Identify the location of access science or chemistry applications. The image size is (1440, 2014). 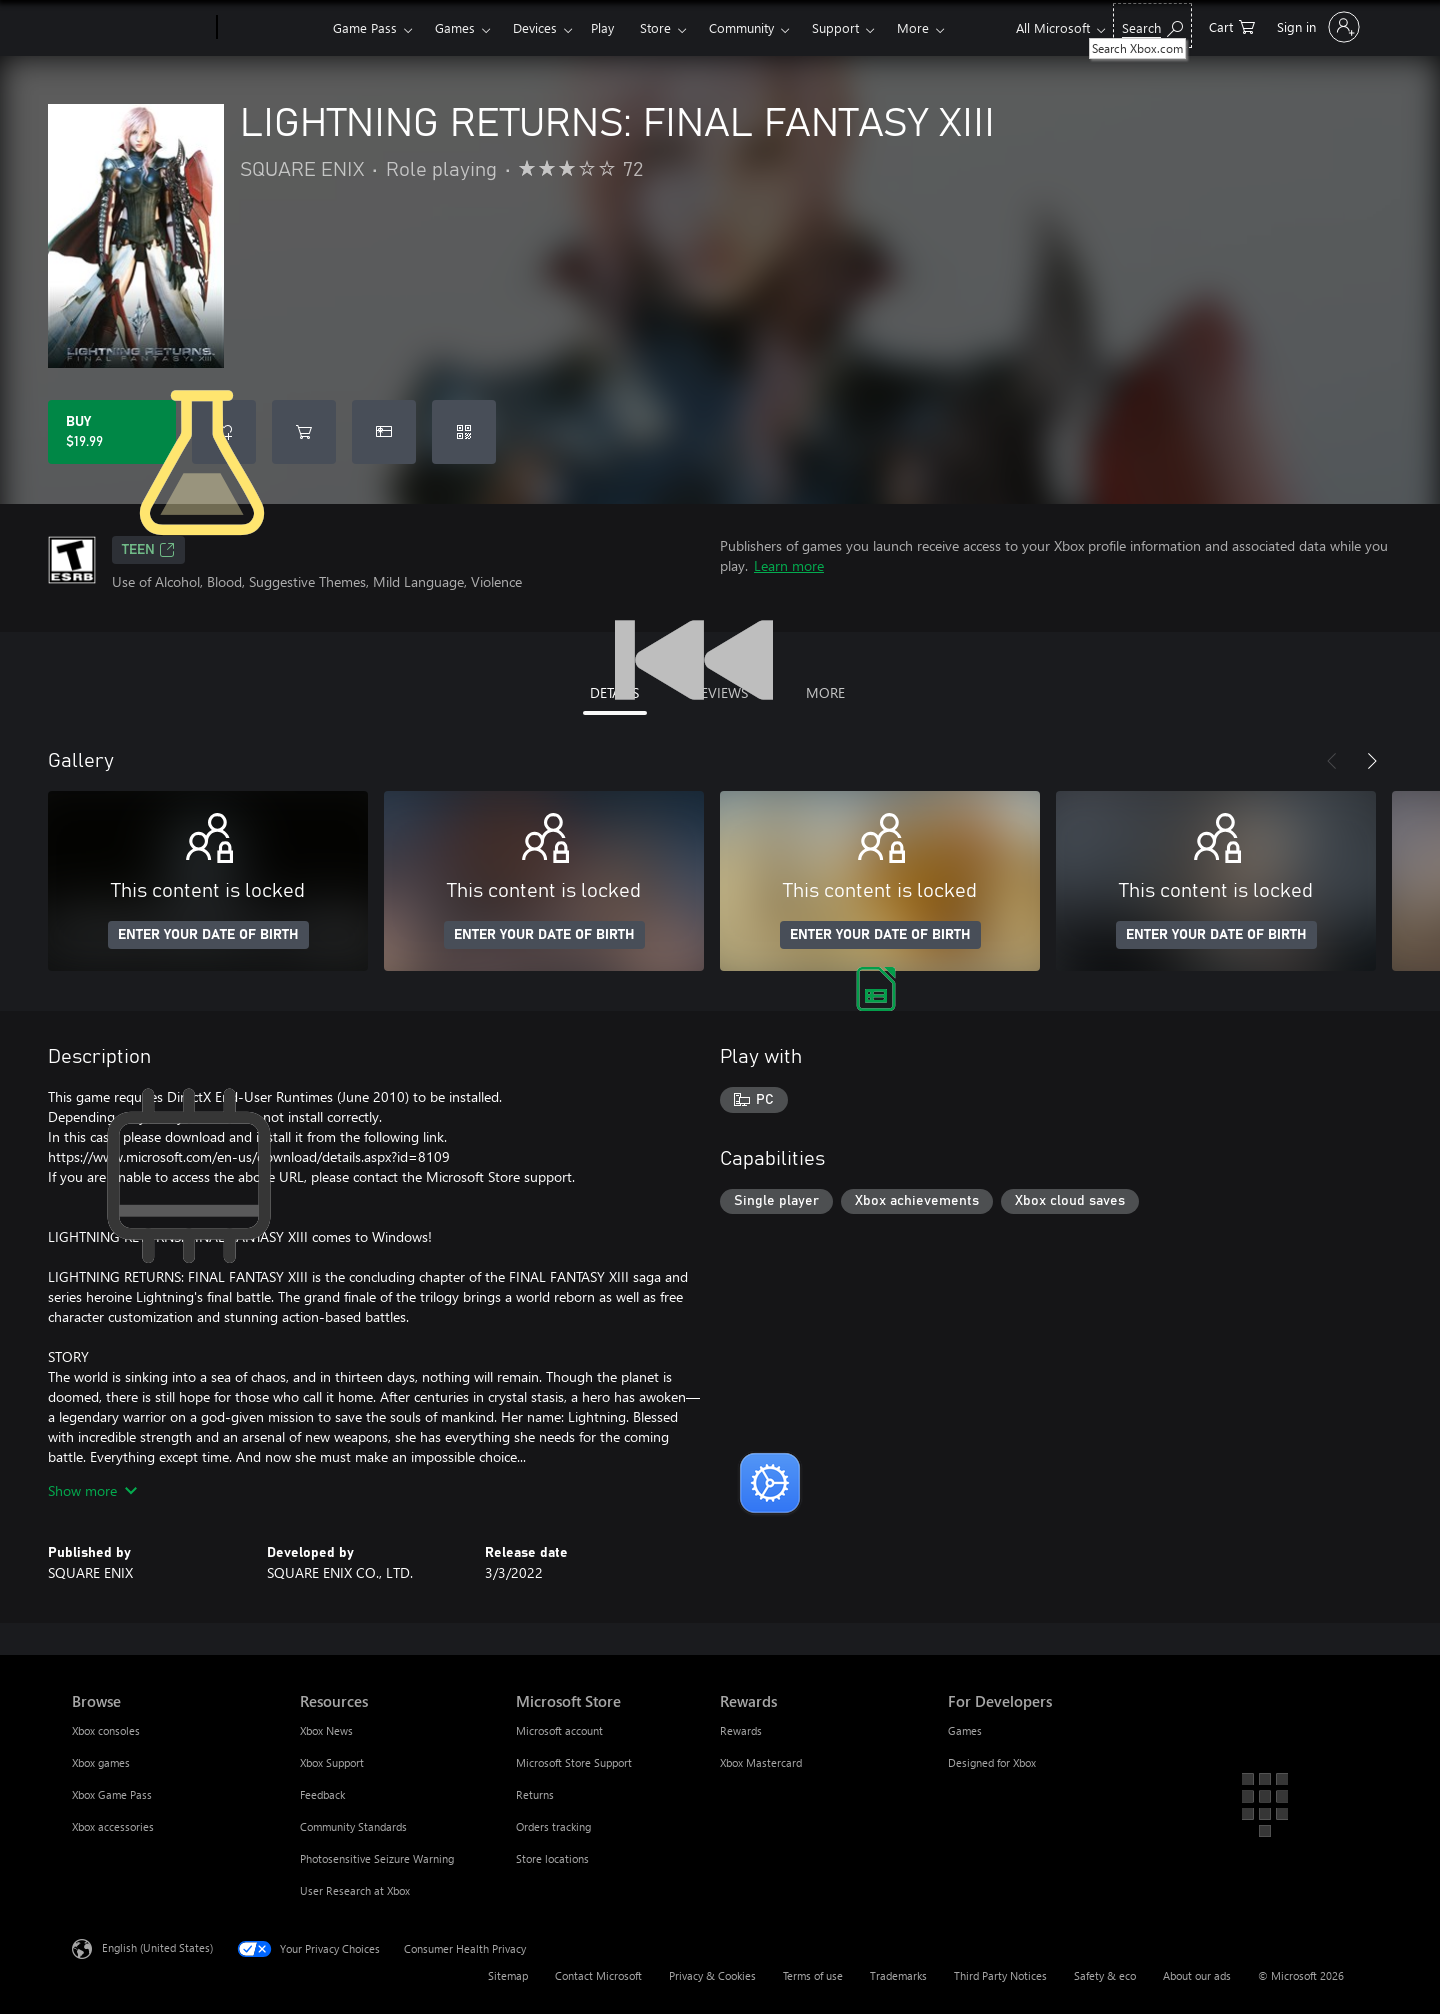
(202, 463).